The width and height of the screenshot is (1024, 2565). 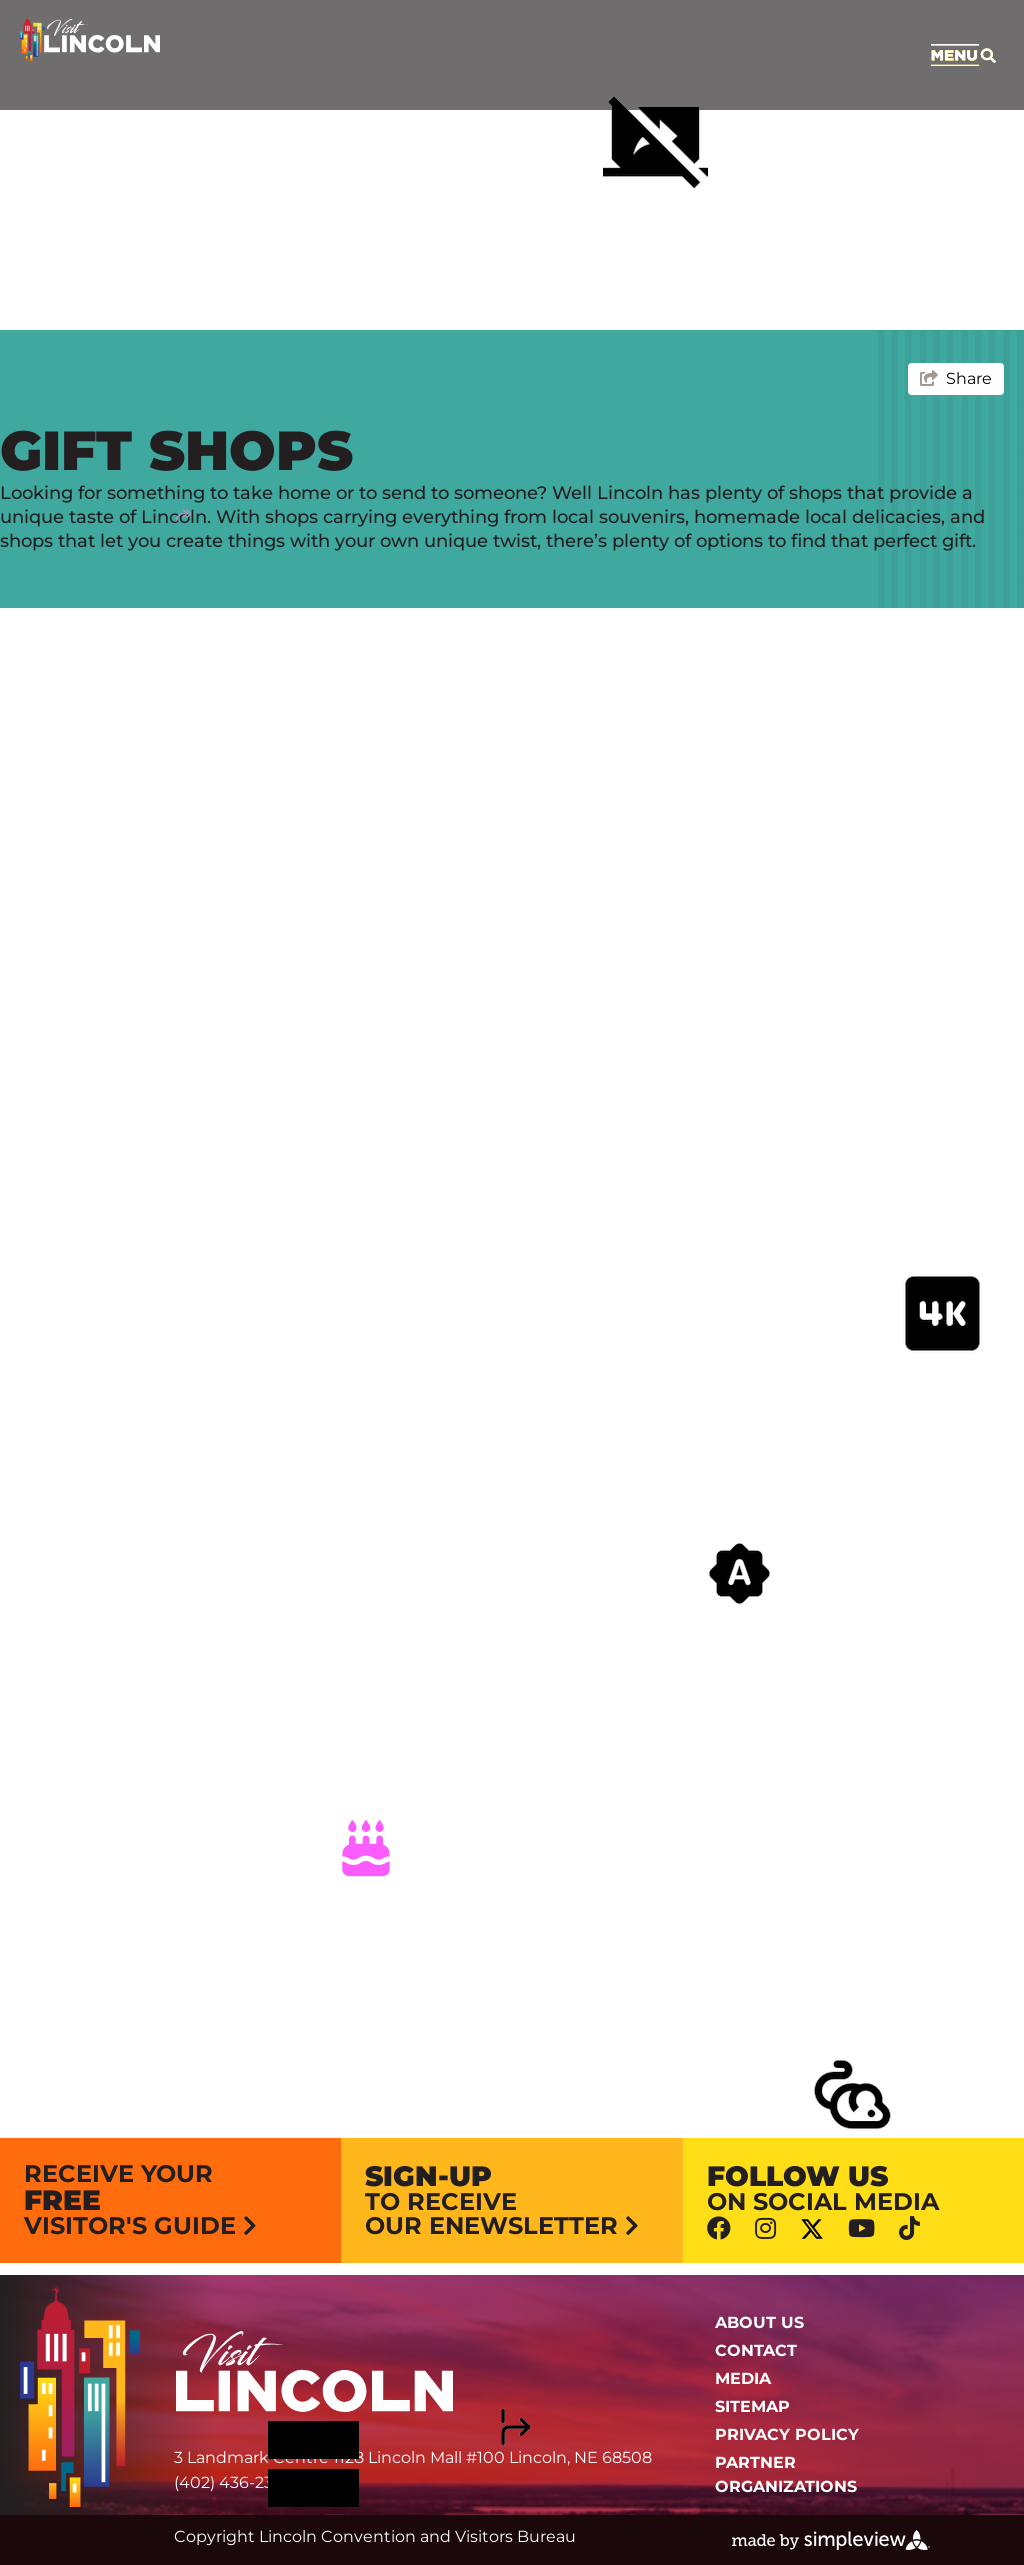 What do you see at coordinates (942, 1313) in the screenshot?
I see `indicates 4K video quality is available` at bounding box center [942, 1313].